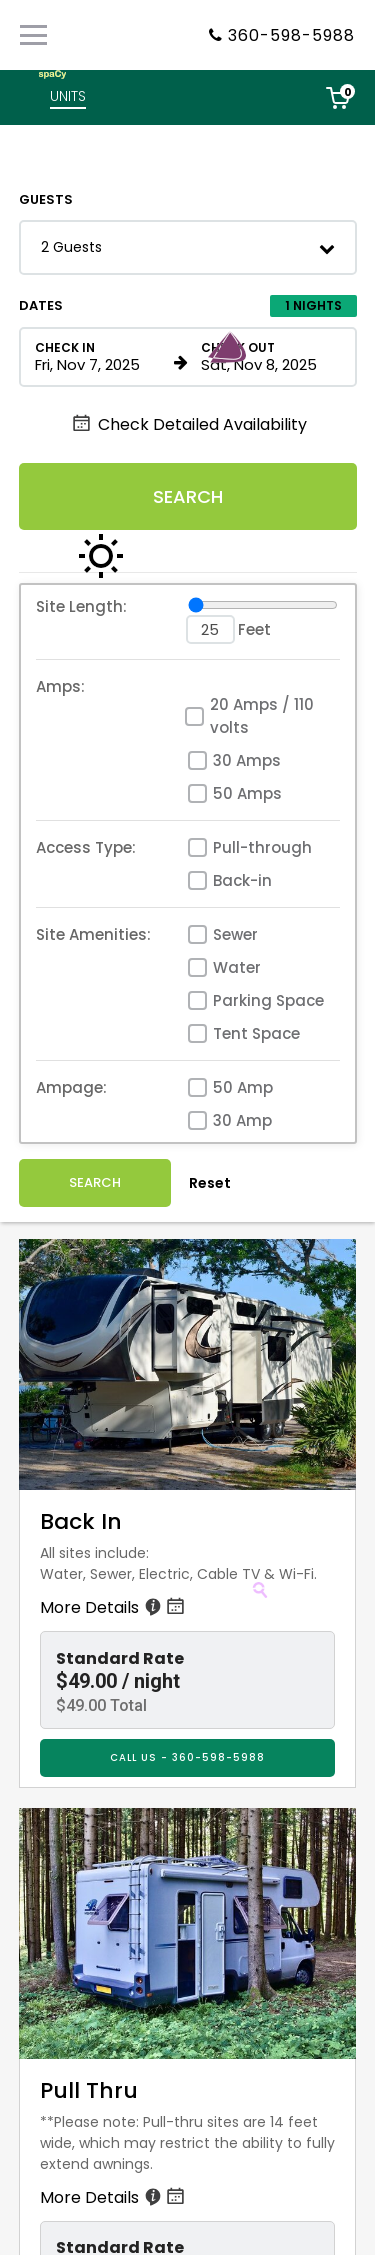 This screenshot has width=375, height=2255. Describe the element at coordinates (260, 1590) in the screenshot. I see `open Startpage private search engine` at that location.